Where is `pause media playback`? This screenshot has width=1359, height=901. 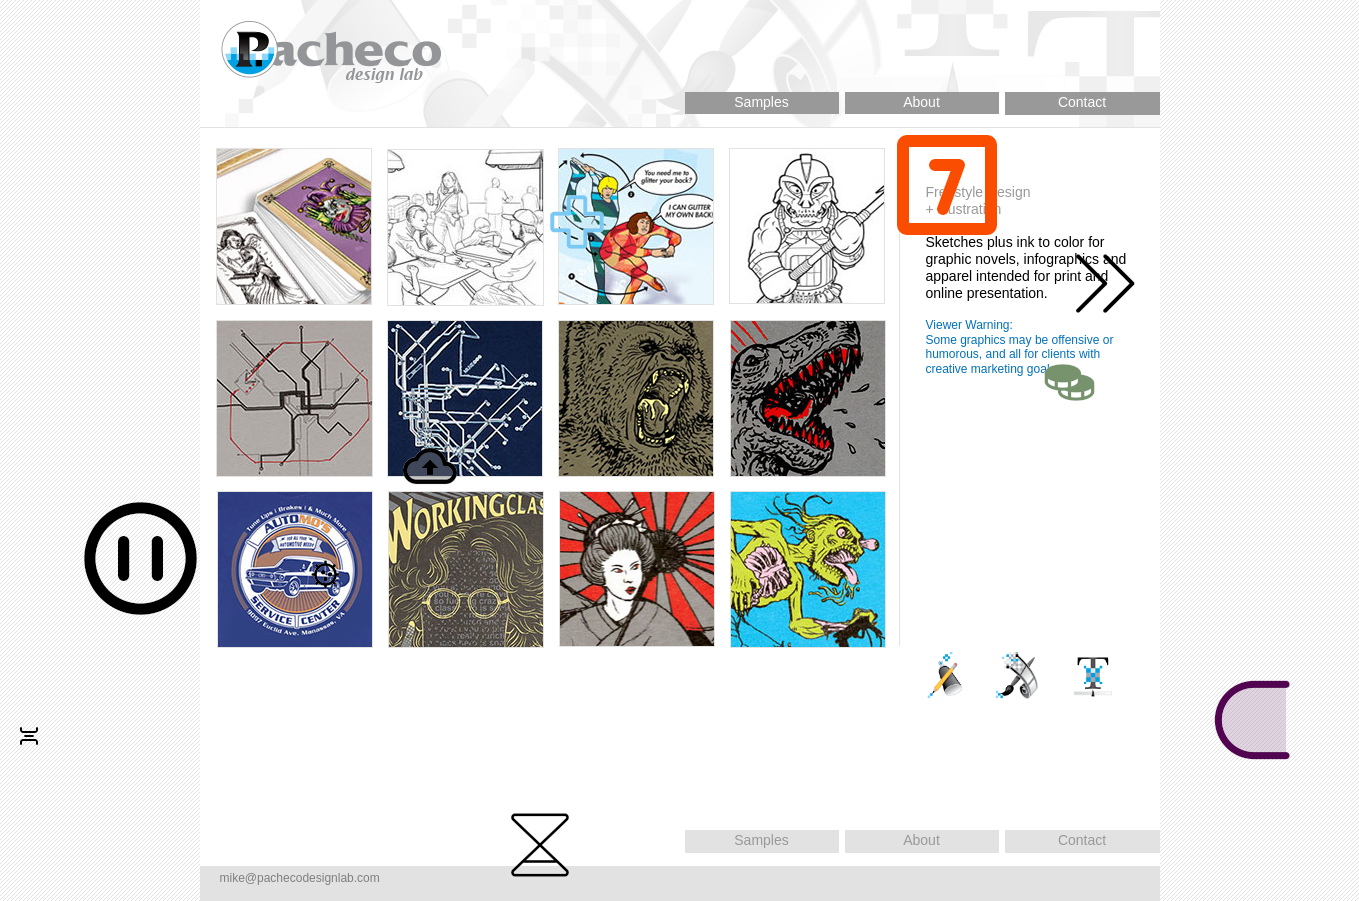
pause media playback is located at coordinates (140, 558).